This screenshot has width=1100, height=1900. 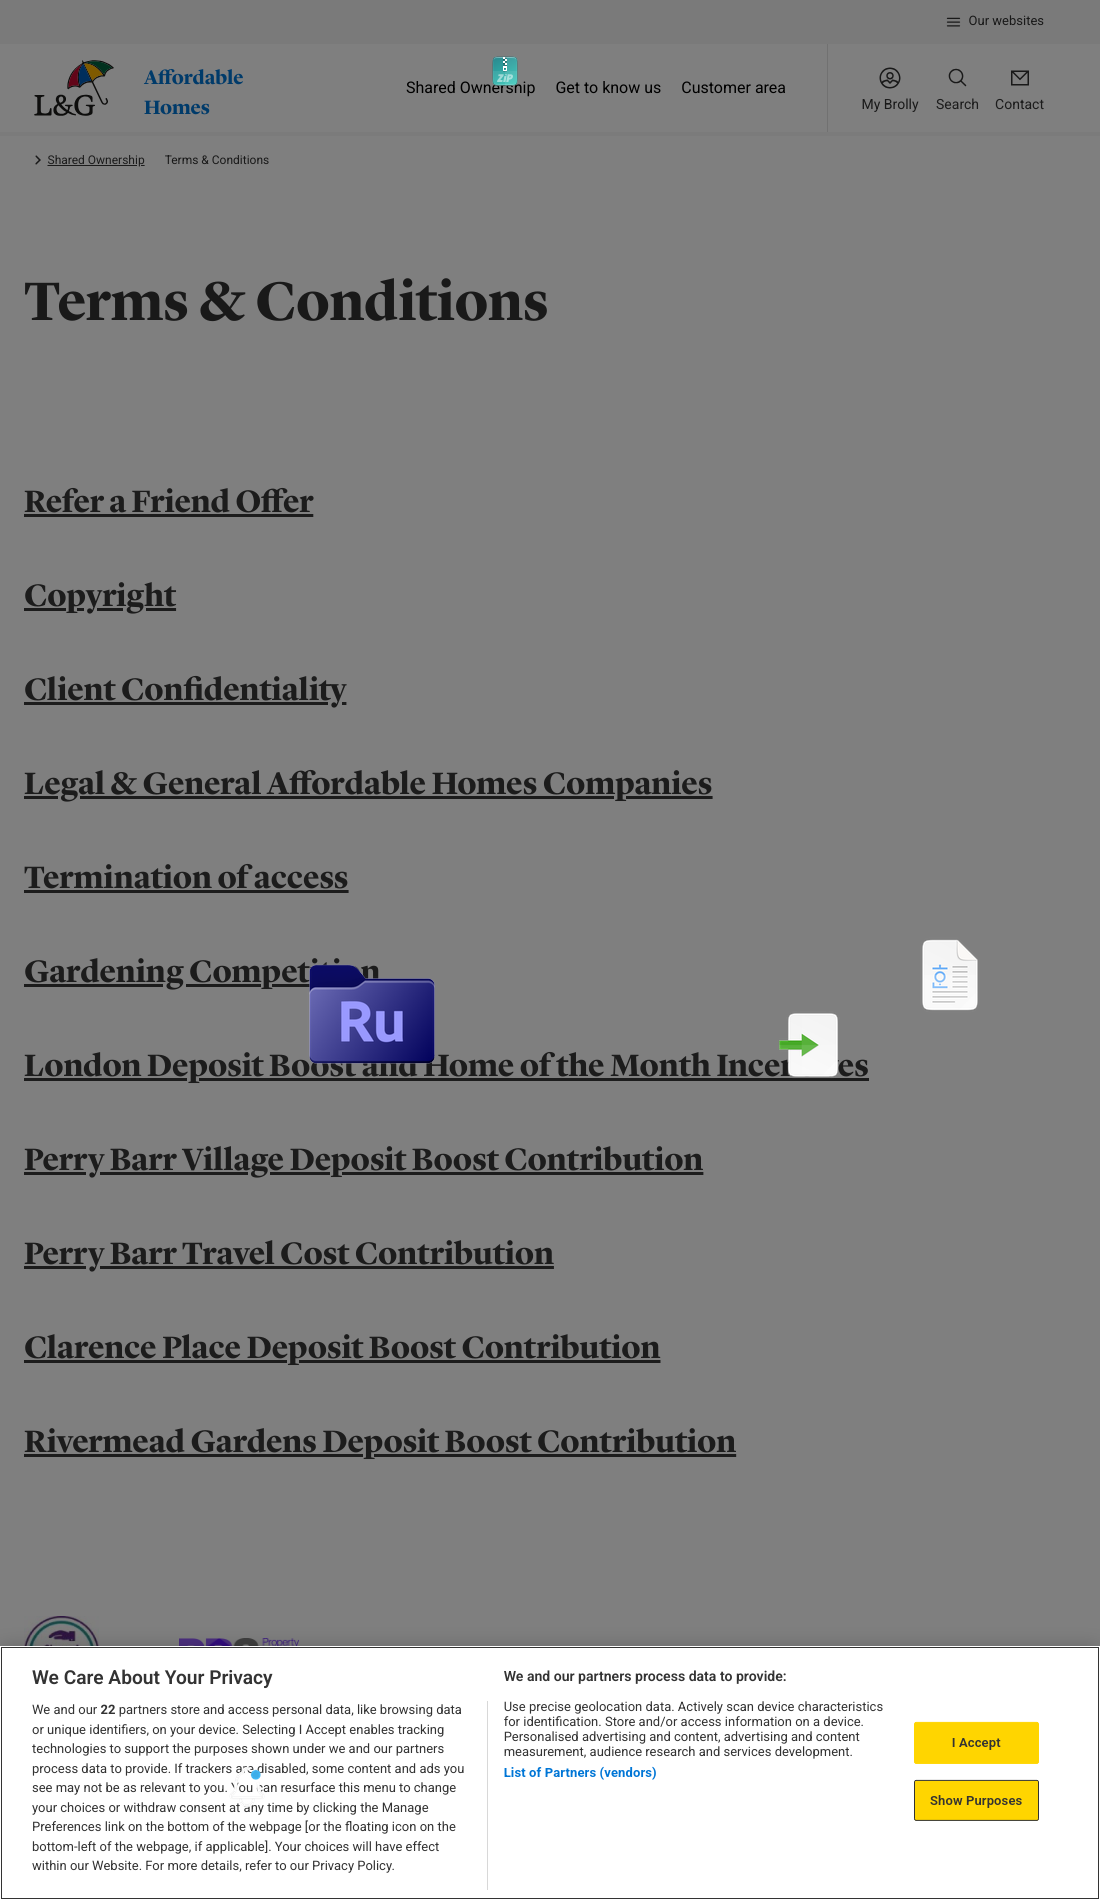 What do you see at coordinates (505, 71) in the screenshot?
I see `compressed zip archive file` at bounding box center [505, 71].